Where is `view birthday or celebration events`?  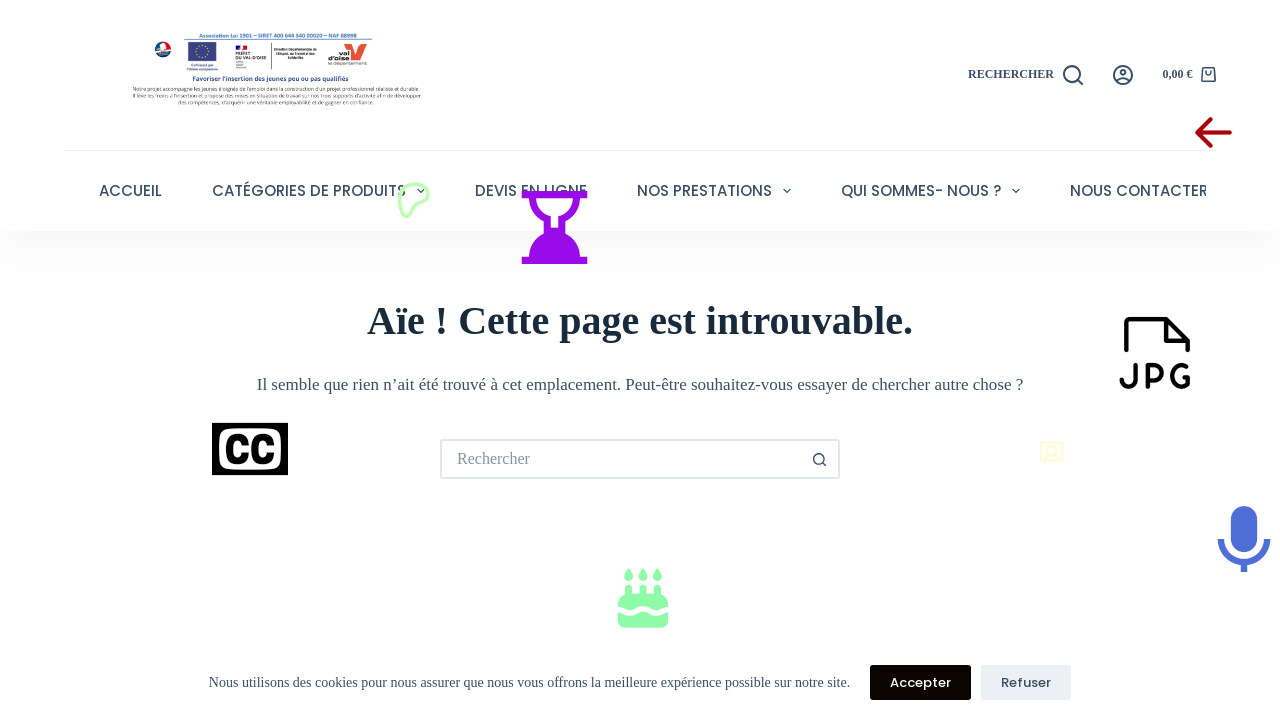
view birthday or celebration events is located at coordinates (643, 599).